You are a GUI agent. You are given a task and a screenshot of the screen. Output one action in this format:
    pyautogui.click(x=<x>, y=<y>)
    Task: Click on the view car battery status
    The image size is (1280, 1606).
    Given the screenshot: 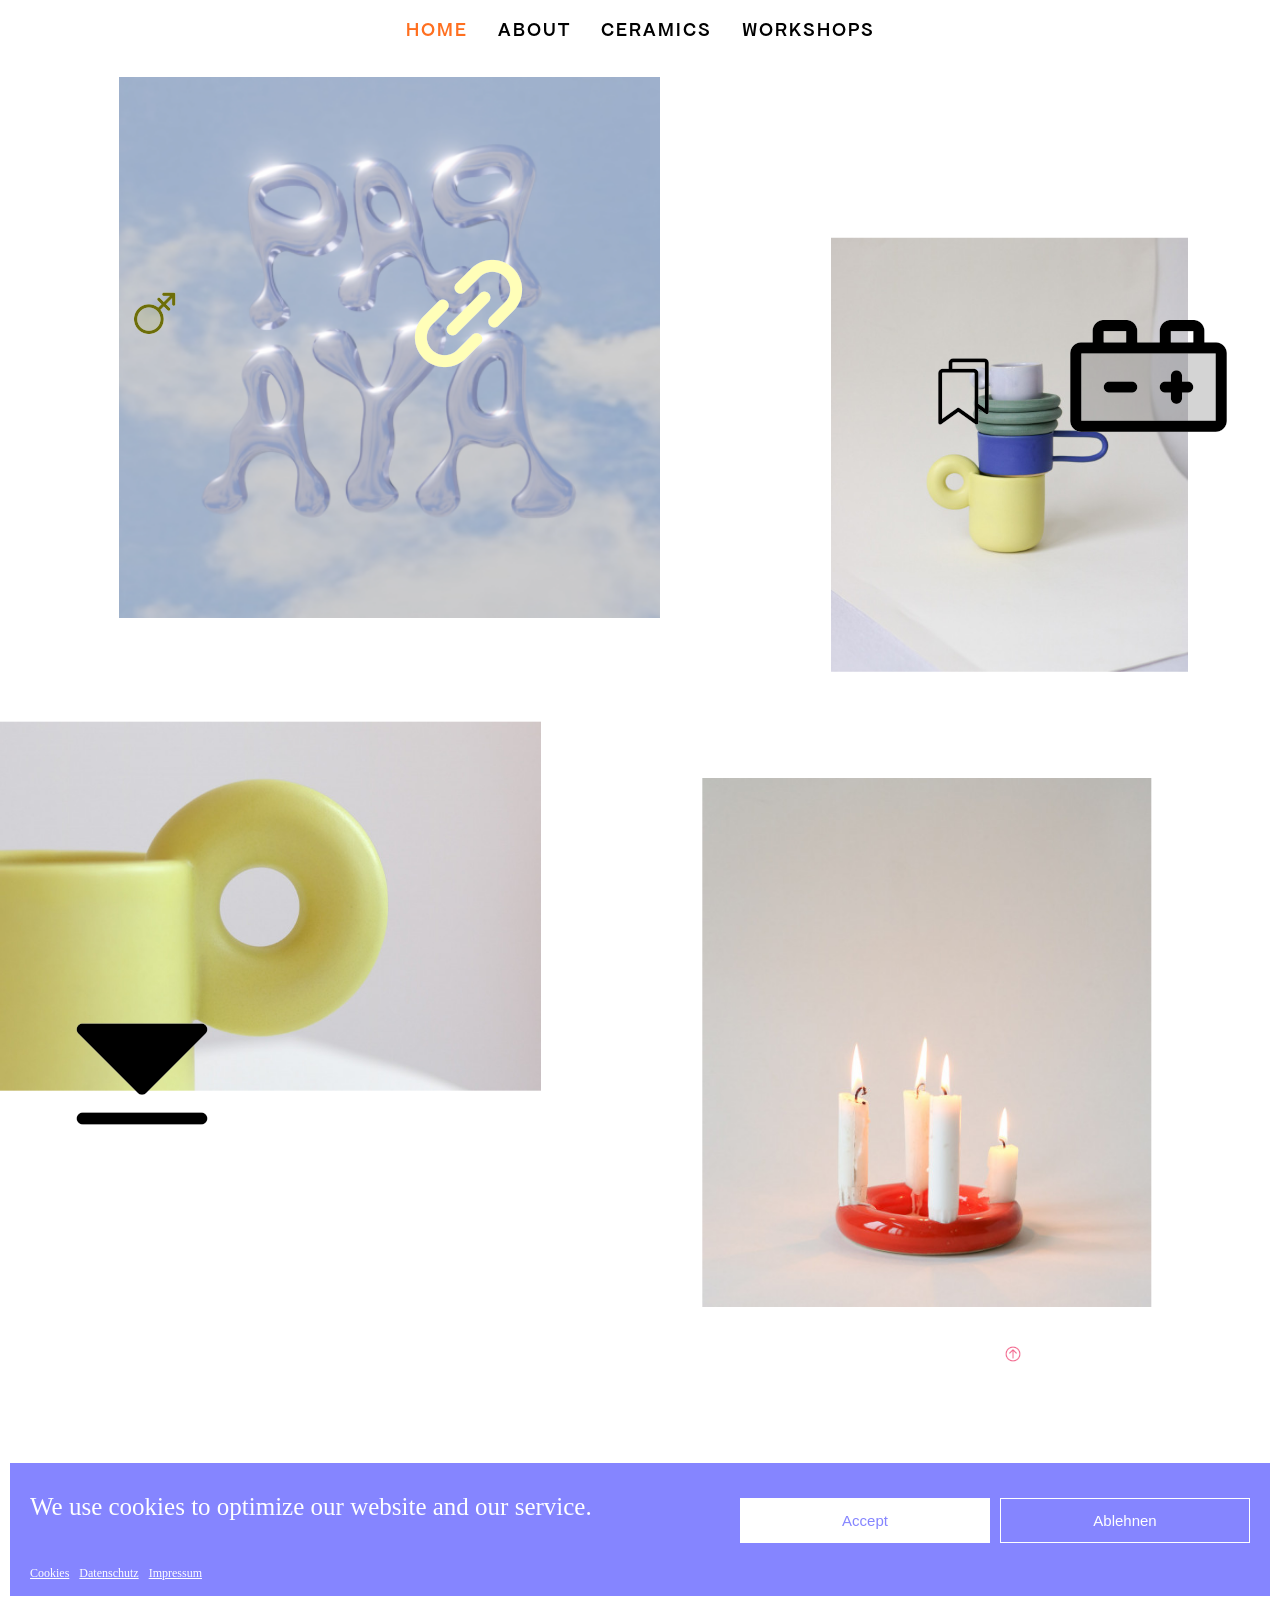 What is the action you would take?
    pyautogui.click(x=1148, y=381)
    